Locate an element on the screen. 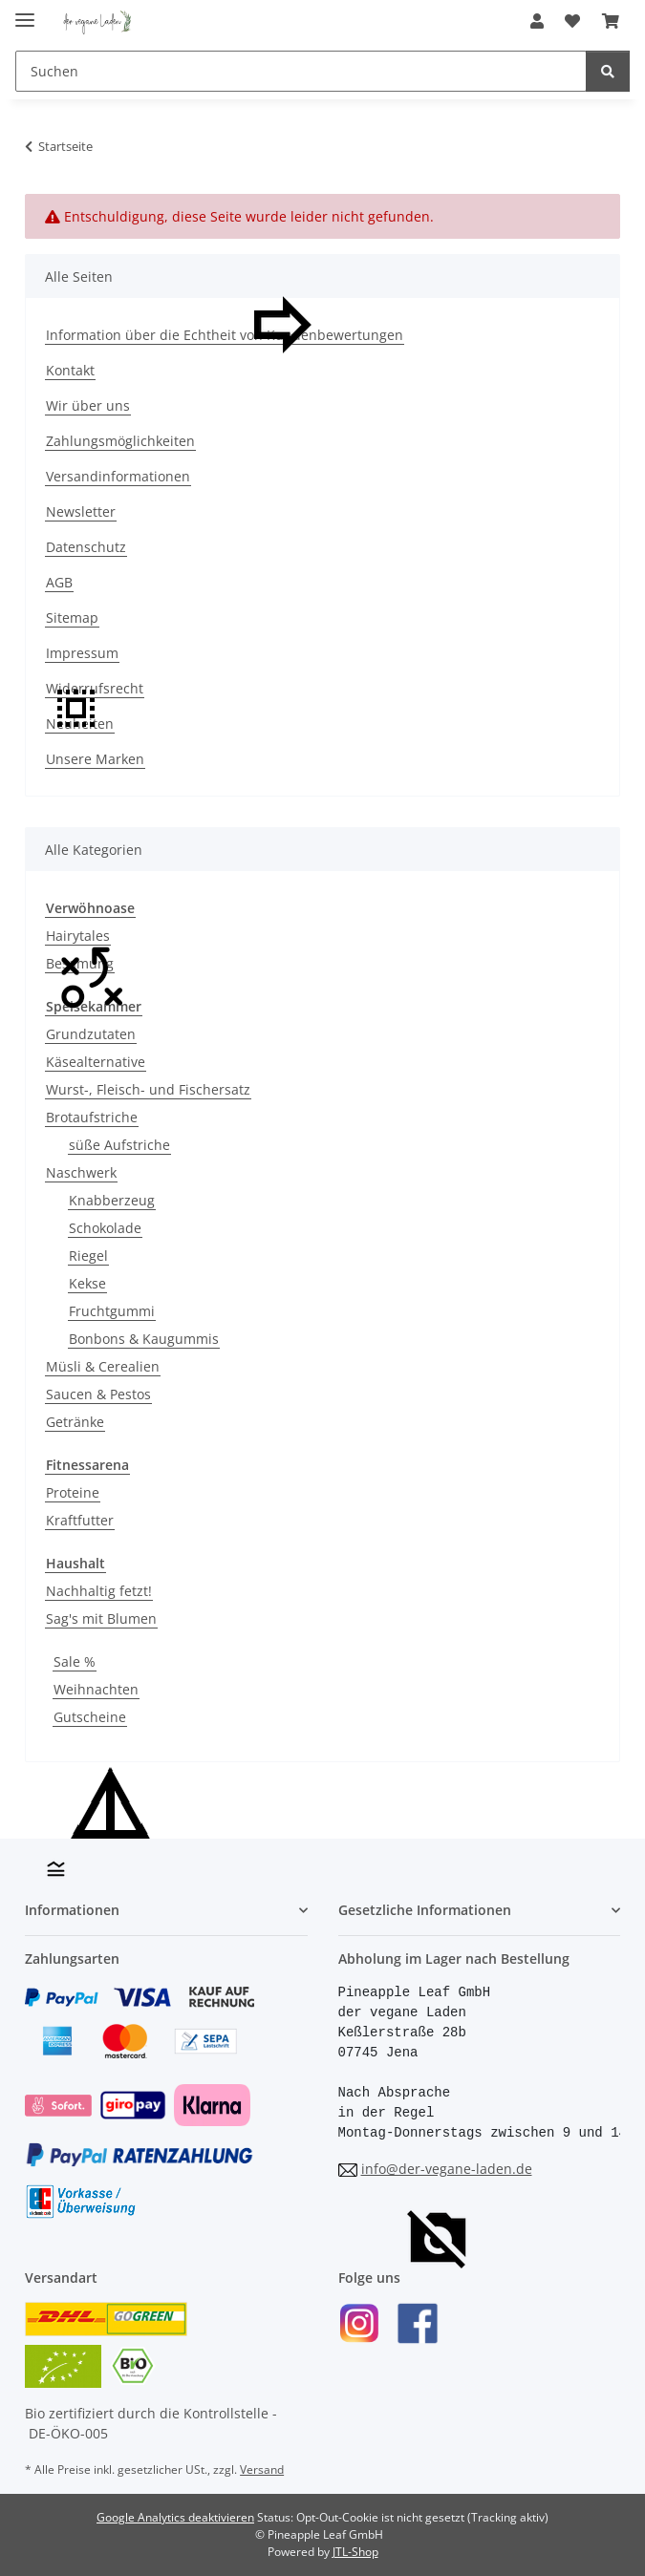  view item details is located at coordinates (110, 1802).